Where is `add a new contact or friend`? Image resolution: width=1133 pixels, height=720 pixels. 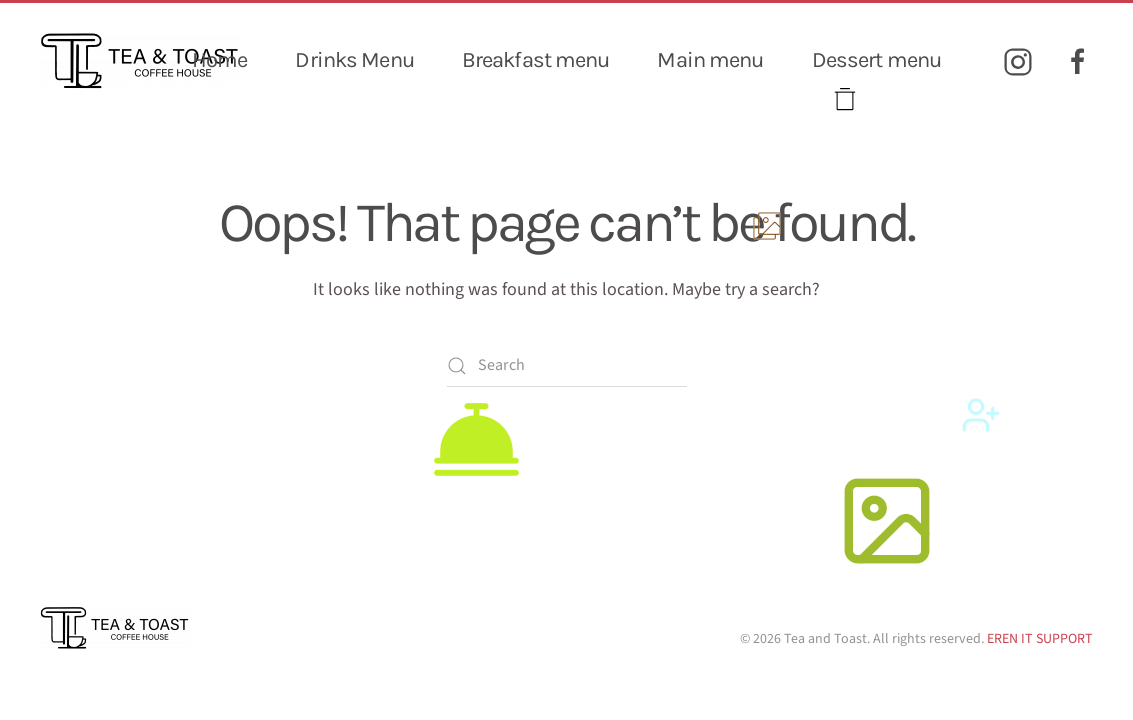
add a new contact or friend is located at coordinates (981, 415).